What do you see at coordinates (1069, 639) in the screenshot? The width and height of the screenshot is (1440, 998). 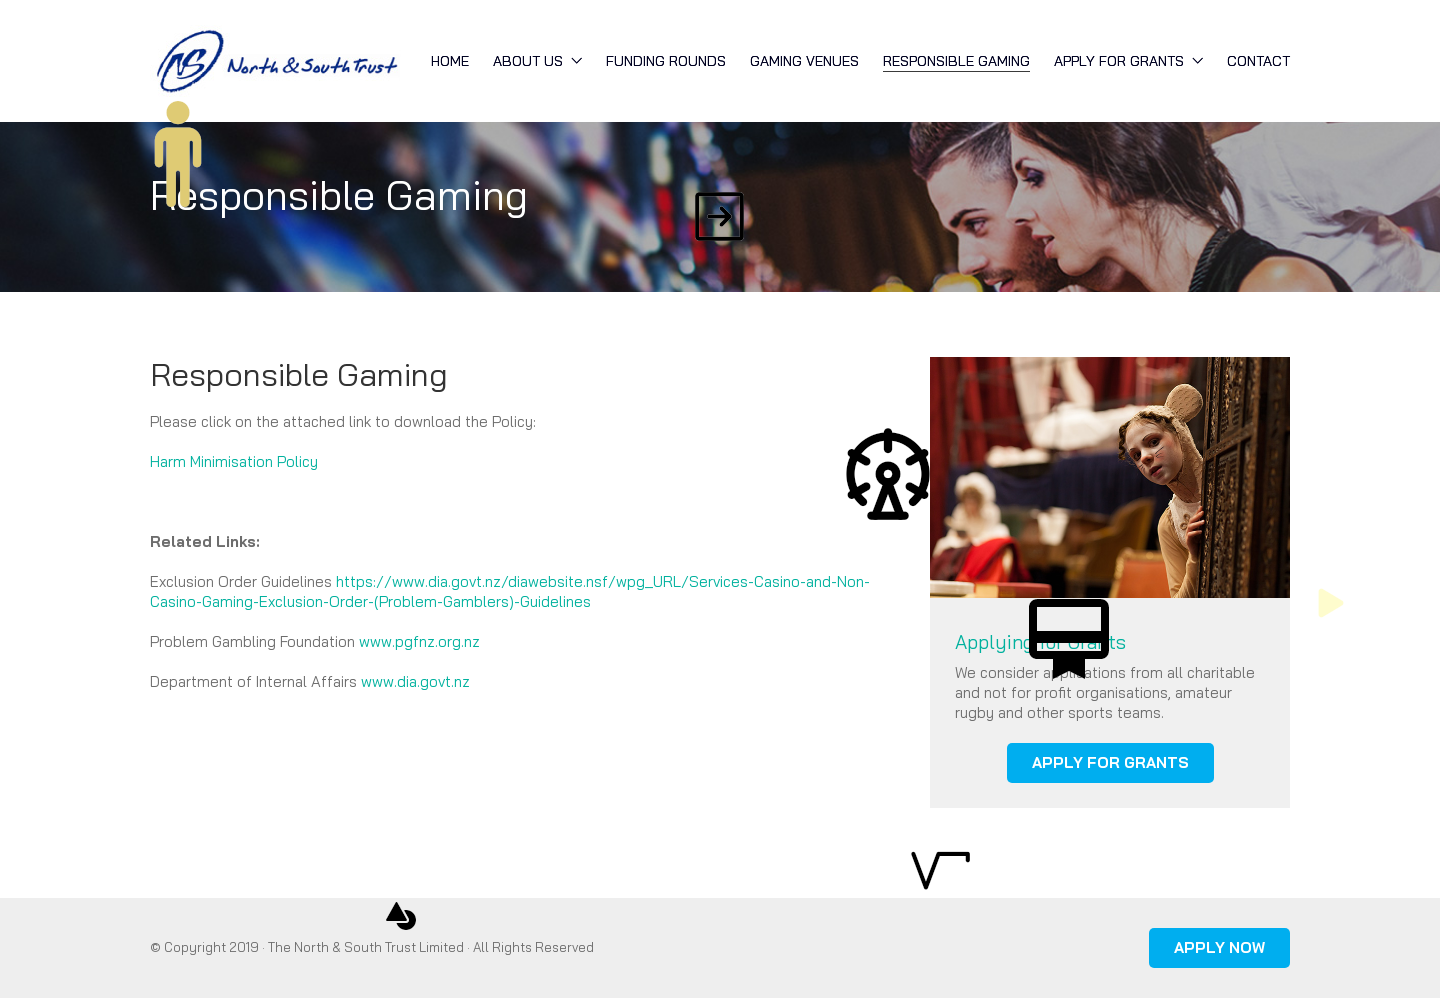 I see `view membership card details` at bounding box center [1069, 639].